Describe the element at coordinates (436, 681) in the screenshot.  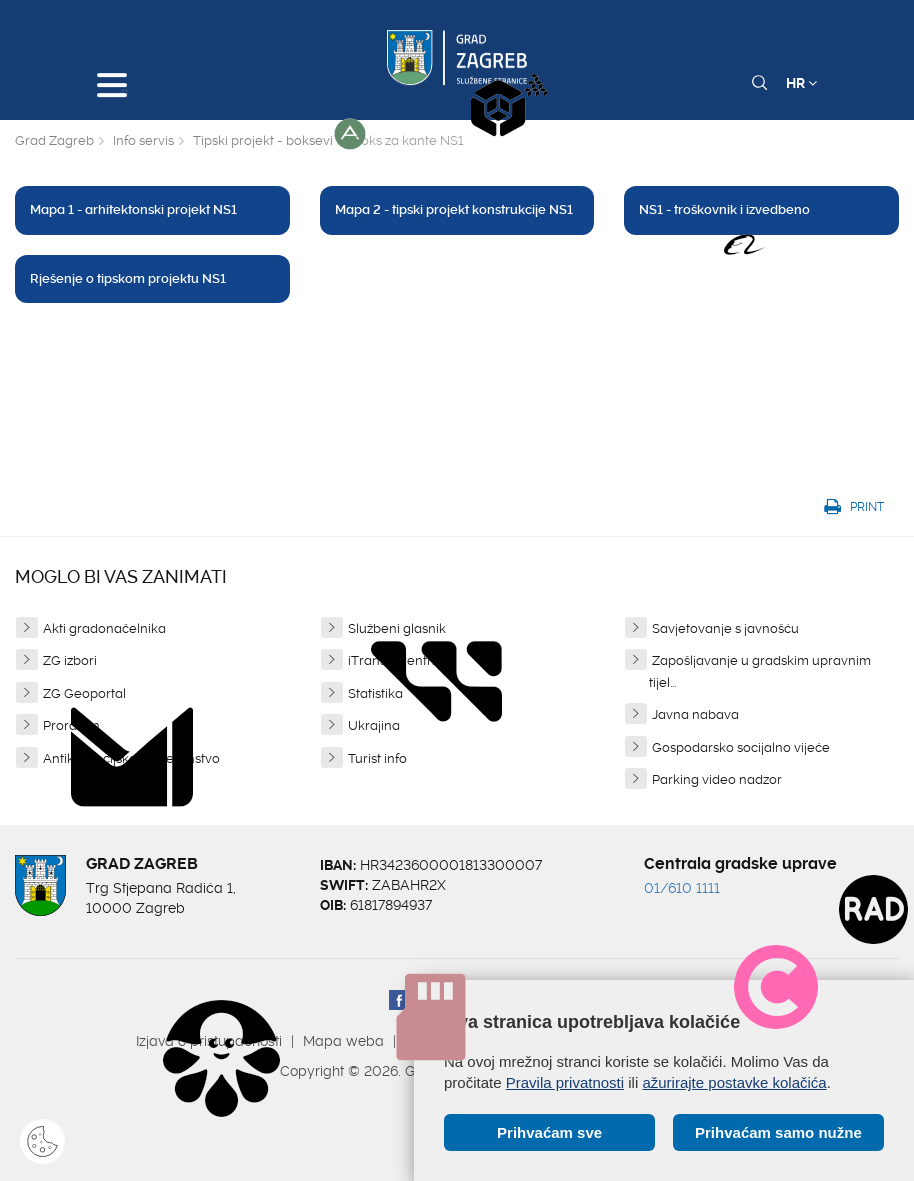
I see `western digital brand logo` at that location.